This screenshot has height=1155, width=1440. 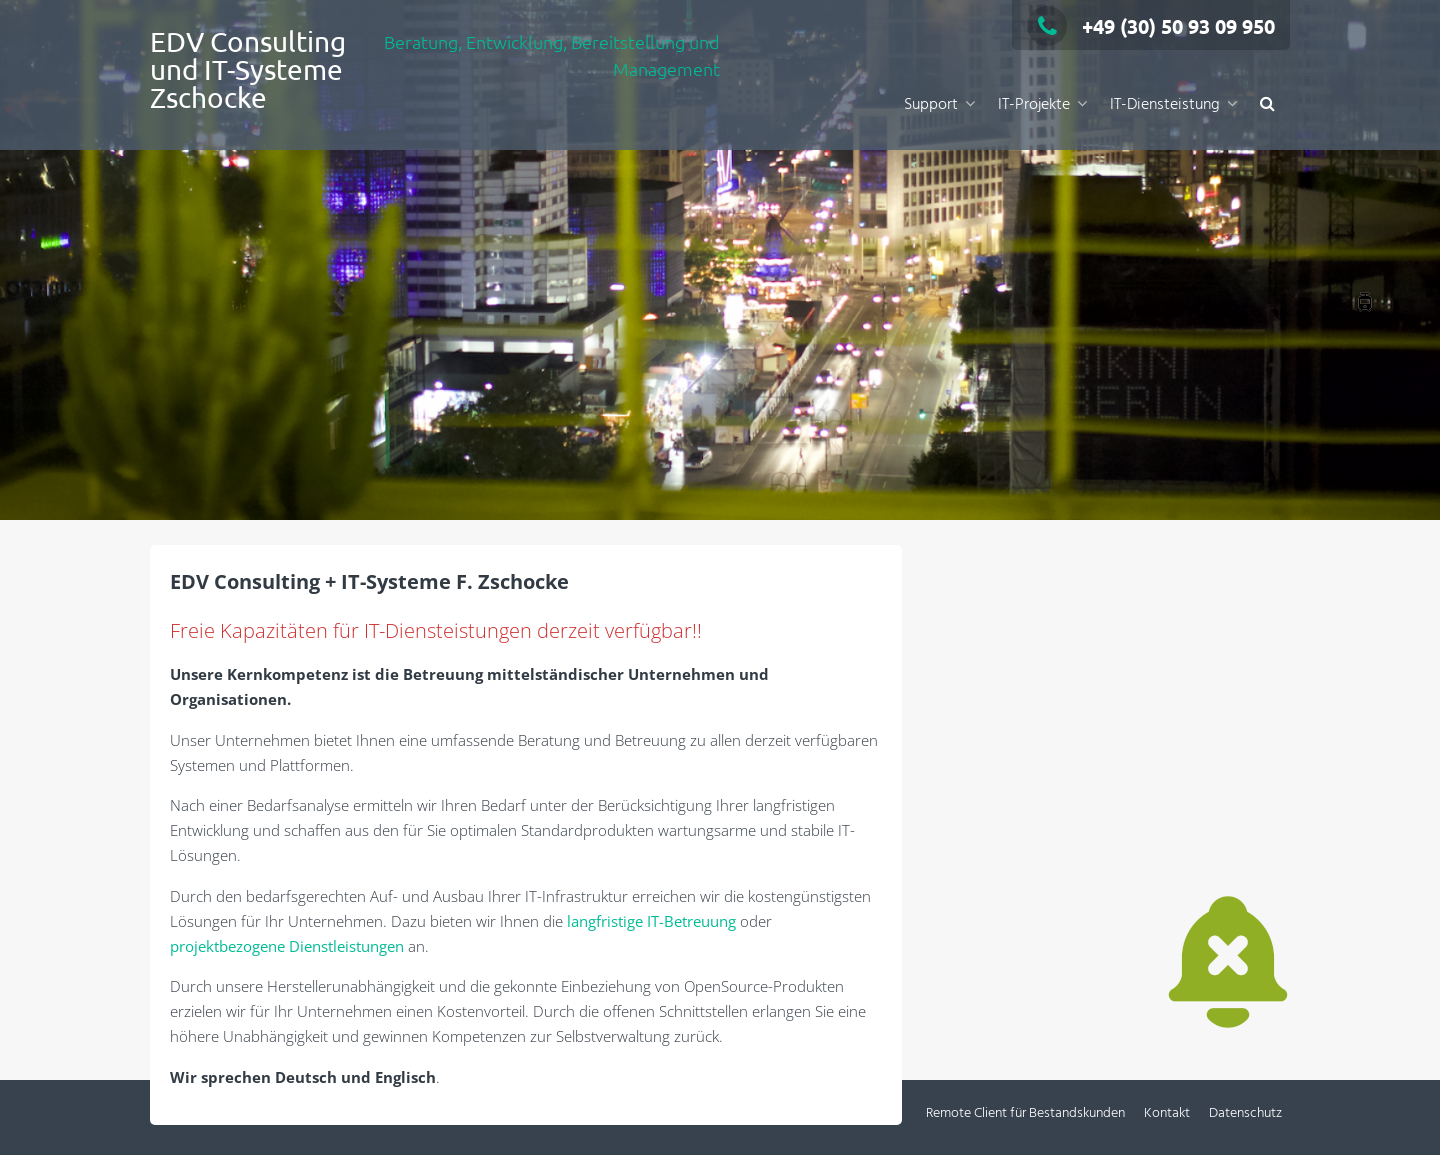 I want to click on dismiss or clear notifications, so click(x=1228, y=962).